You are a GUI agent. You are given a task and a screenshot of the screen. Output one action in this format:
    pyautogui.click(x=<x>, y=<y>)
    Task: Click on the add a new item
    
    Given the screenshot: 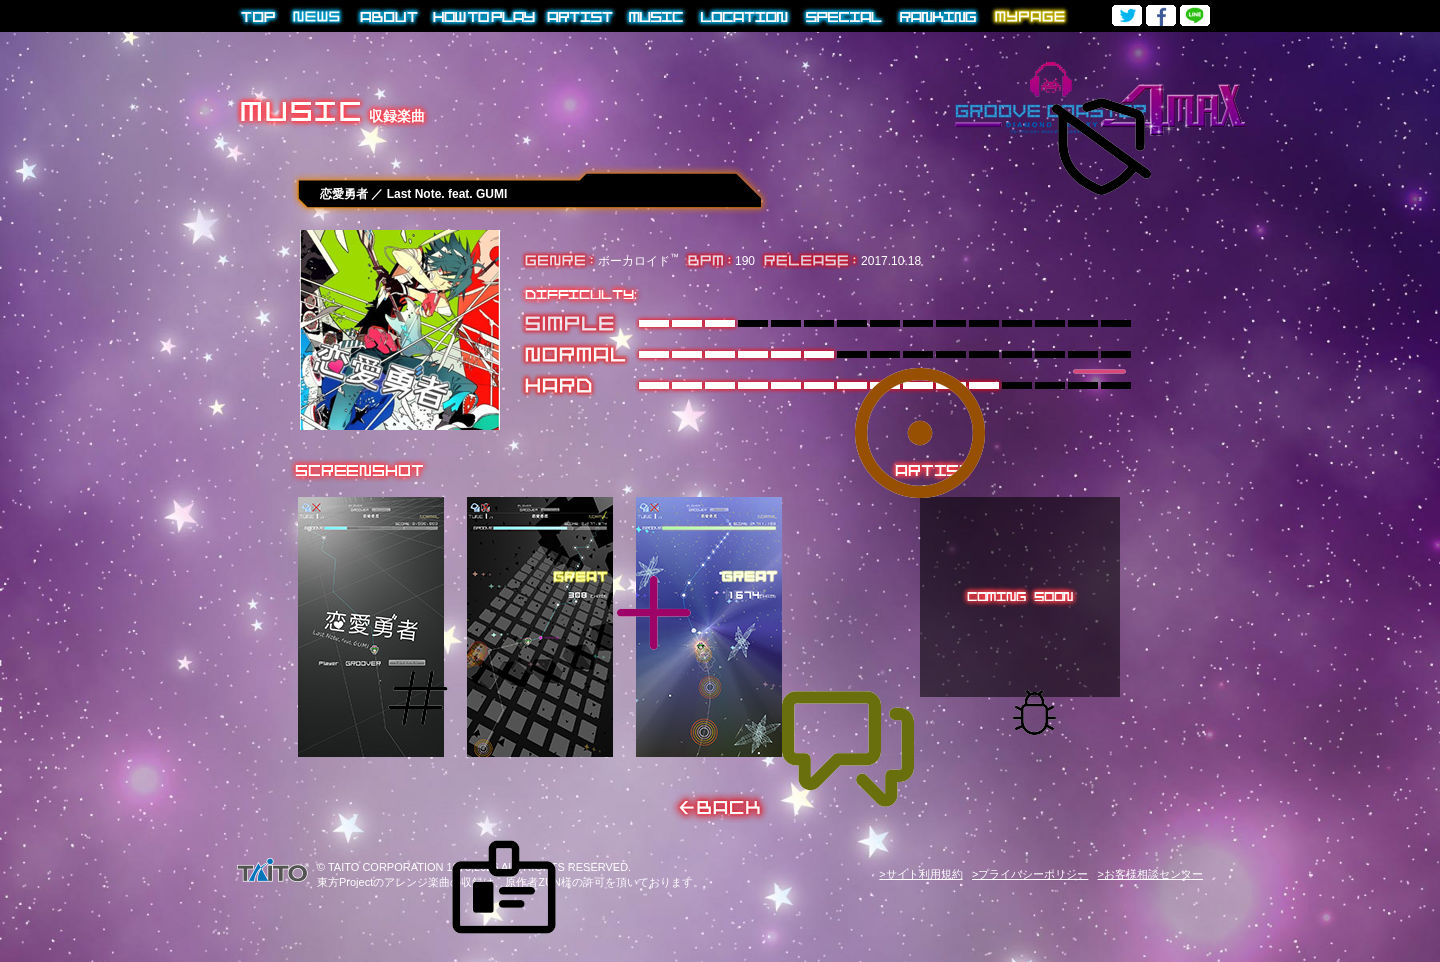 What is the action you would take?
    pyautogui.click(x=655, y=614)
    